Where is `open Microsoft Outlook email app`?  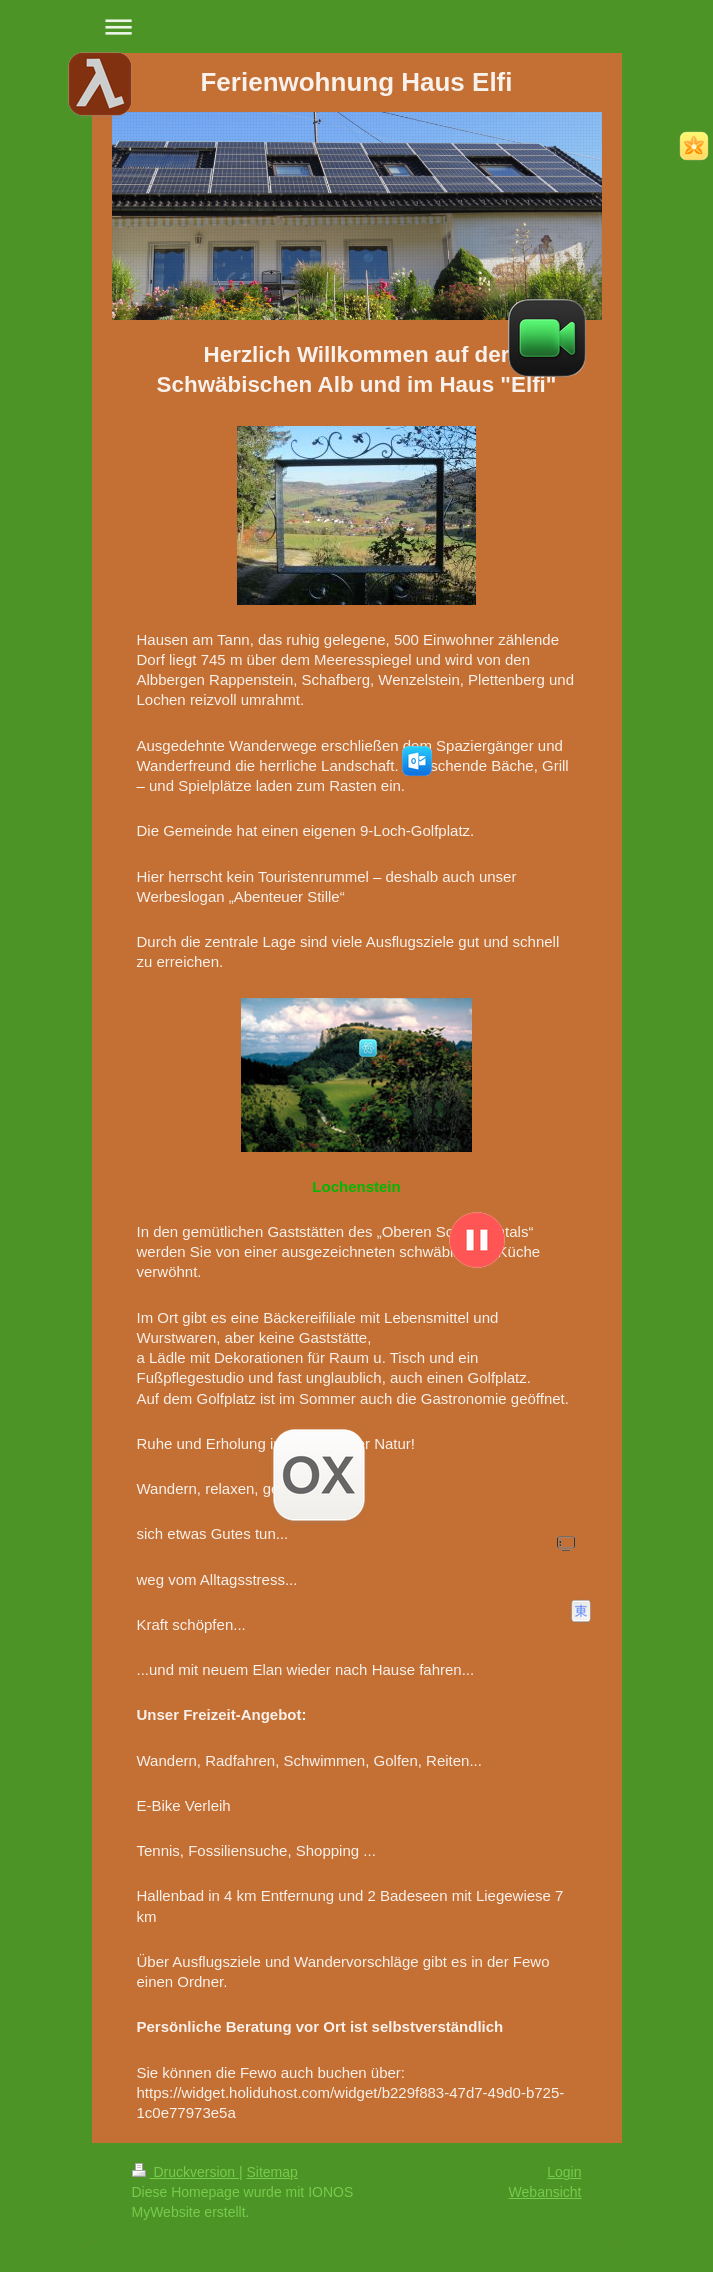
open Microsoft Outlook email app is located at coordinates (417, 761).